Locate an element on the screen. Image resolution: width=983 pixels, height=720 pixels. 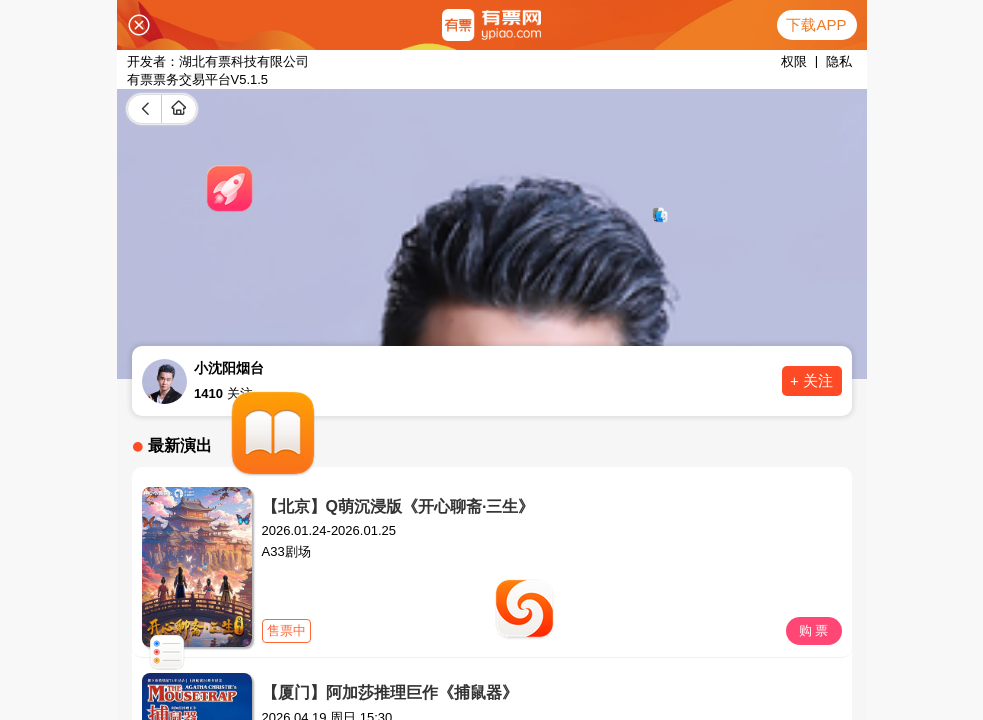
open the Reminders app is located at coordinates (167, 652).